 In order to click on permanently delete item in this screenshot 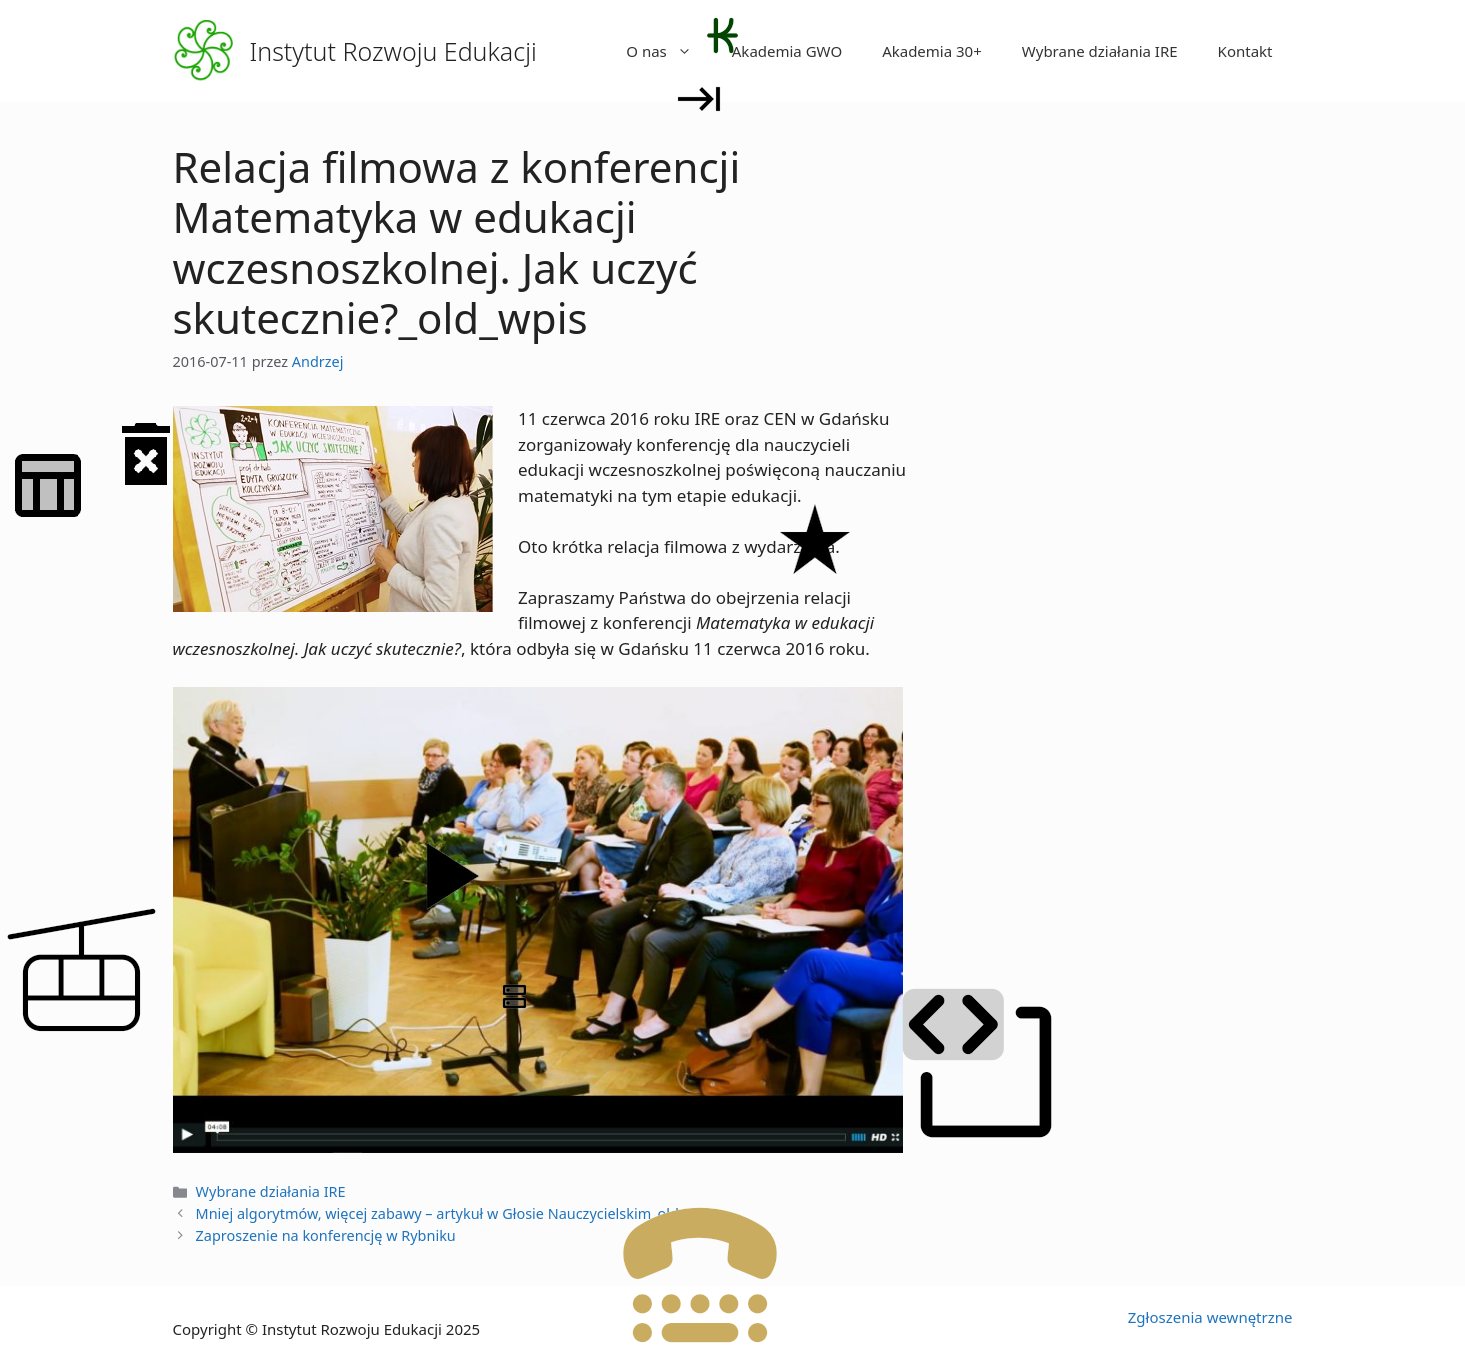, I will do `click(146, 454)`.